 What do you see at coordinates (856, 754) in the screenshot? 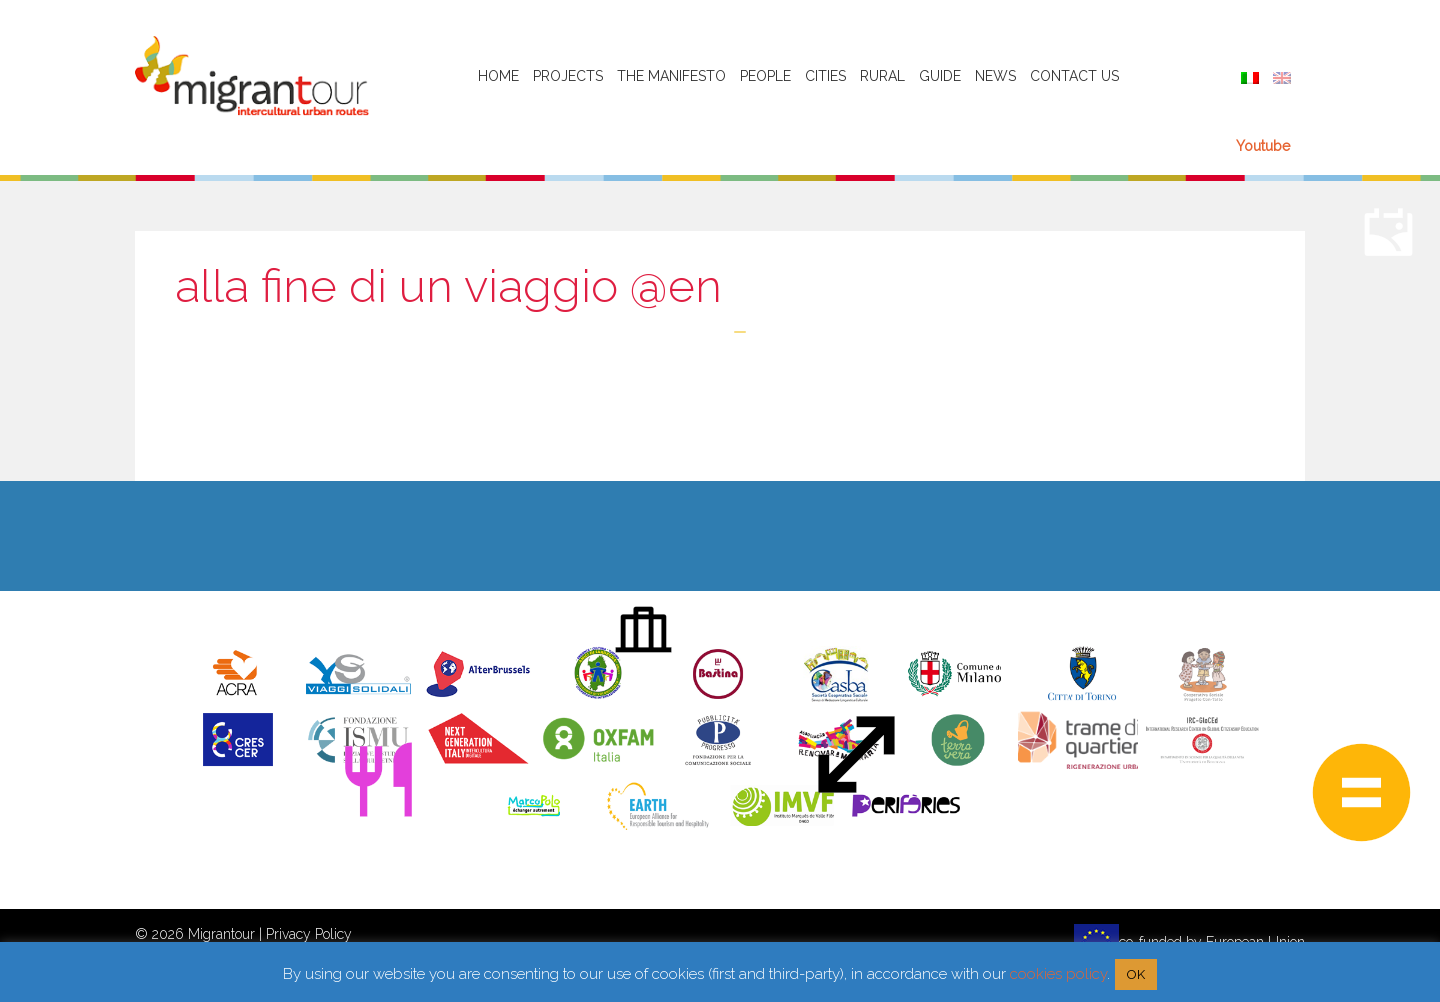
I see `expand content to full screen` at bounding box center [856, 754].